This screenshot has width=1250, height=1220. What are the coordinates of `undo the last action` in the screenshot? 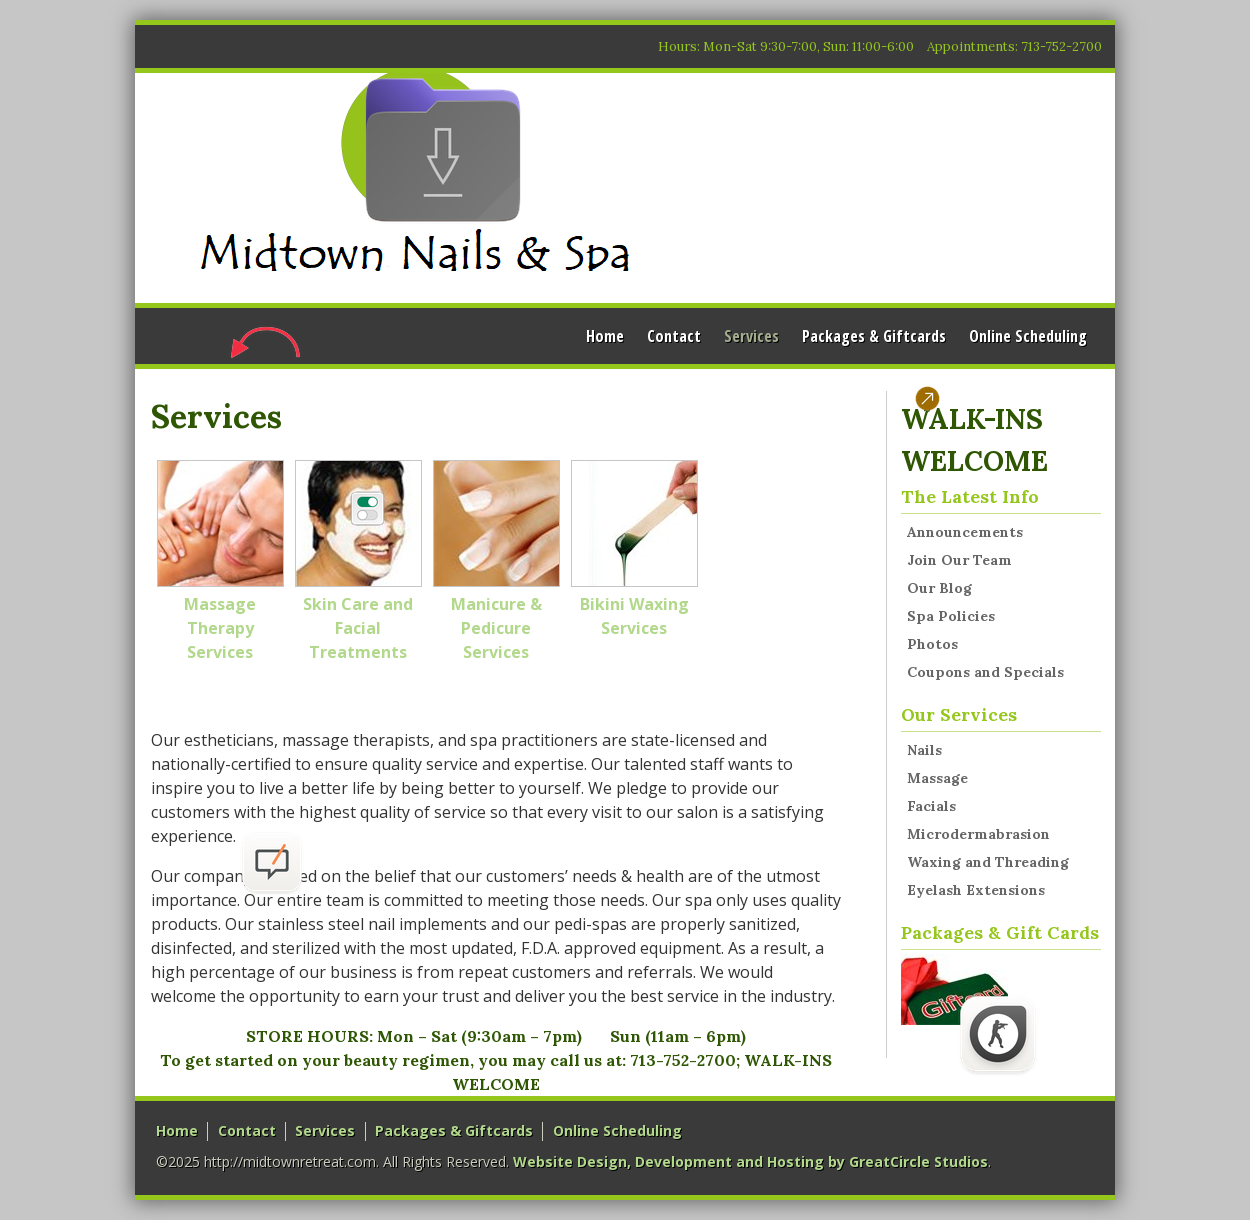 It's located at (265, 342).